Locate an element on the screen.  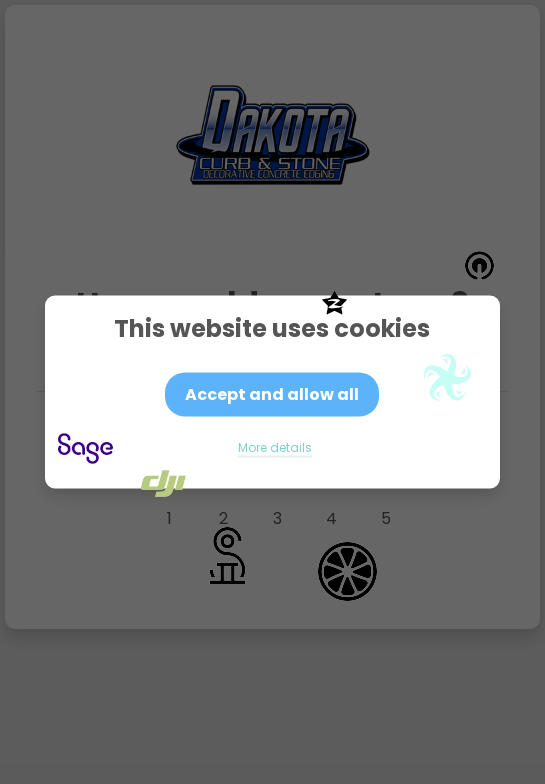
DJI brand logo is located at coordinates (163, 483).